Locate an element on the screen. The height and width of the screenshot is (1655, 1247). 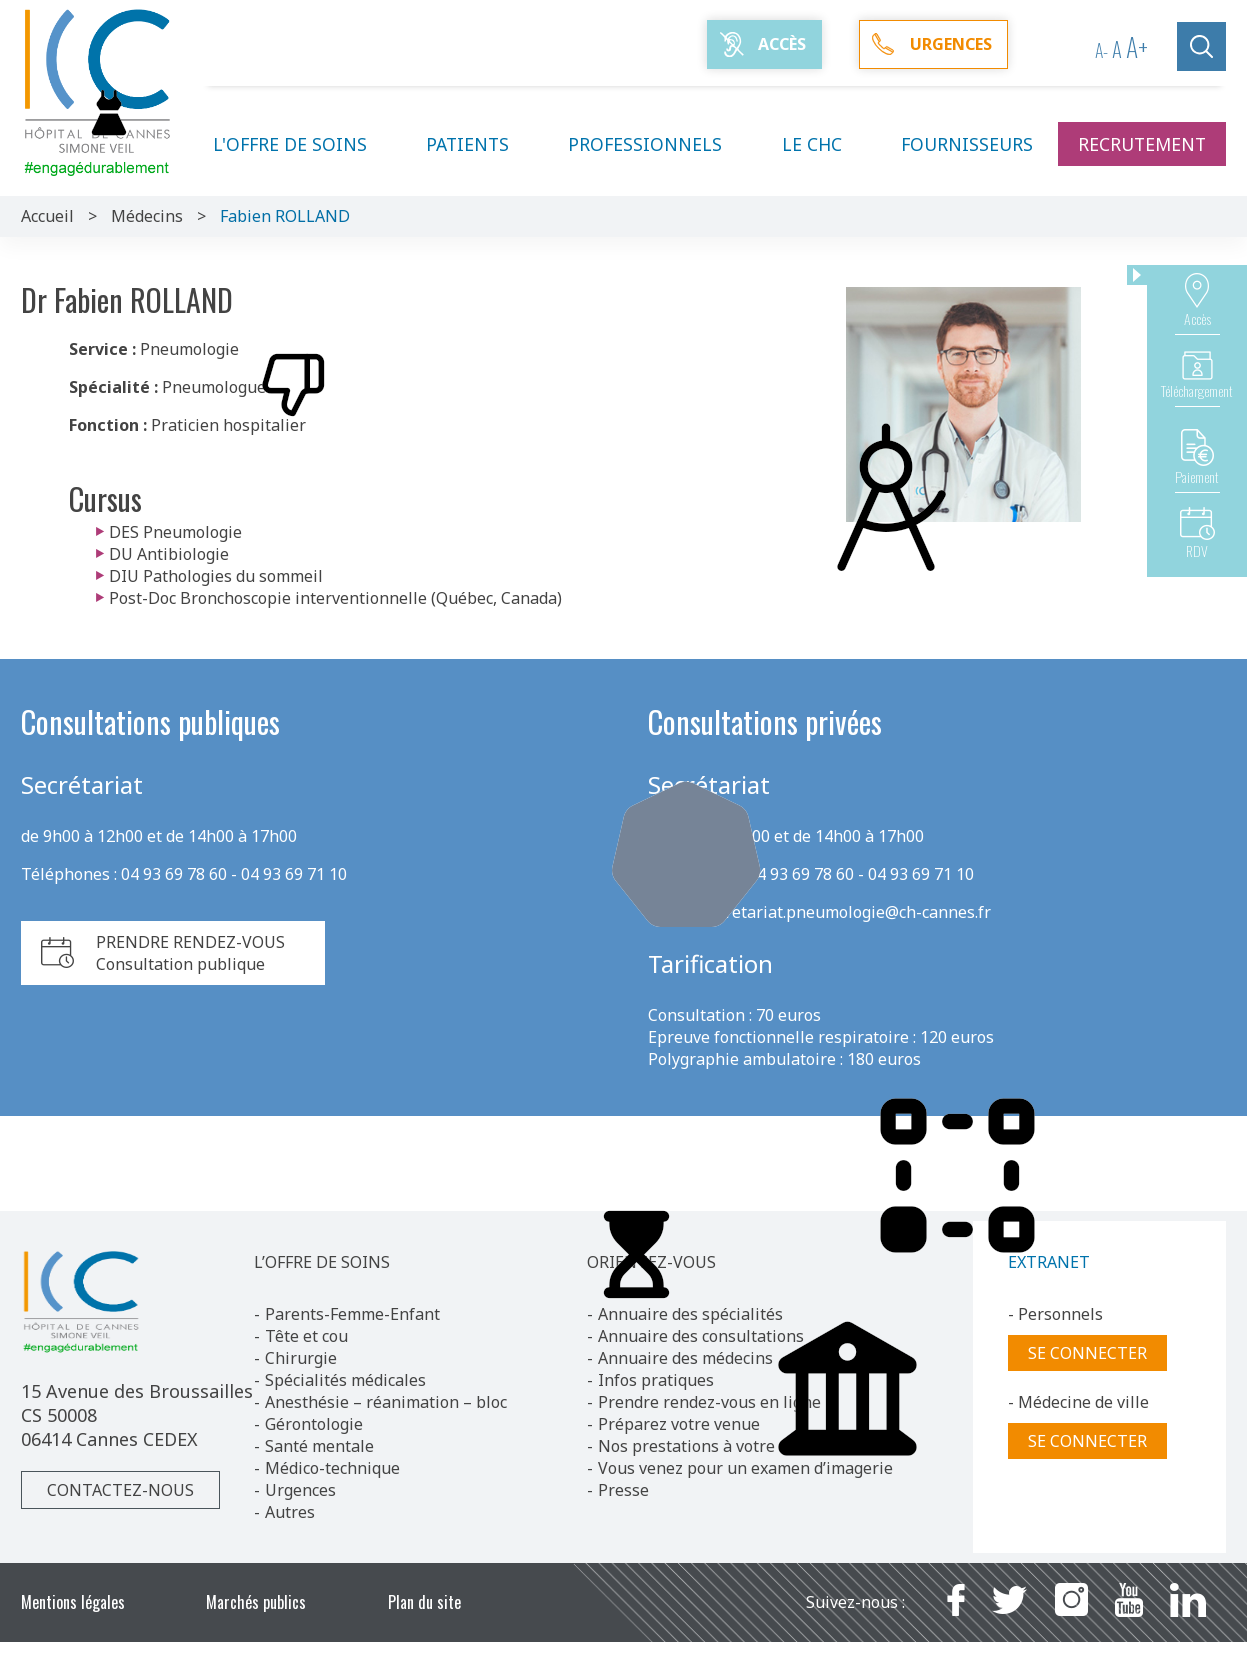
access banking or financial services is located at coordinates (847, 1386).